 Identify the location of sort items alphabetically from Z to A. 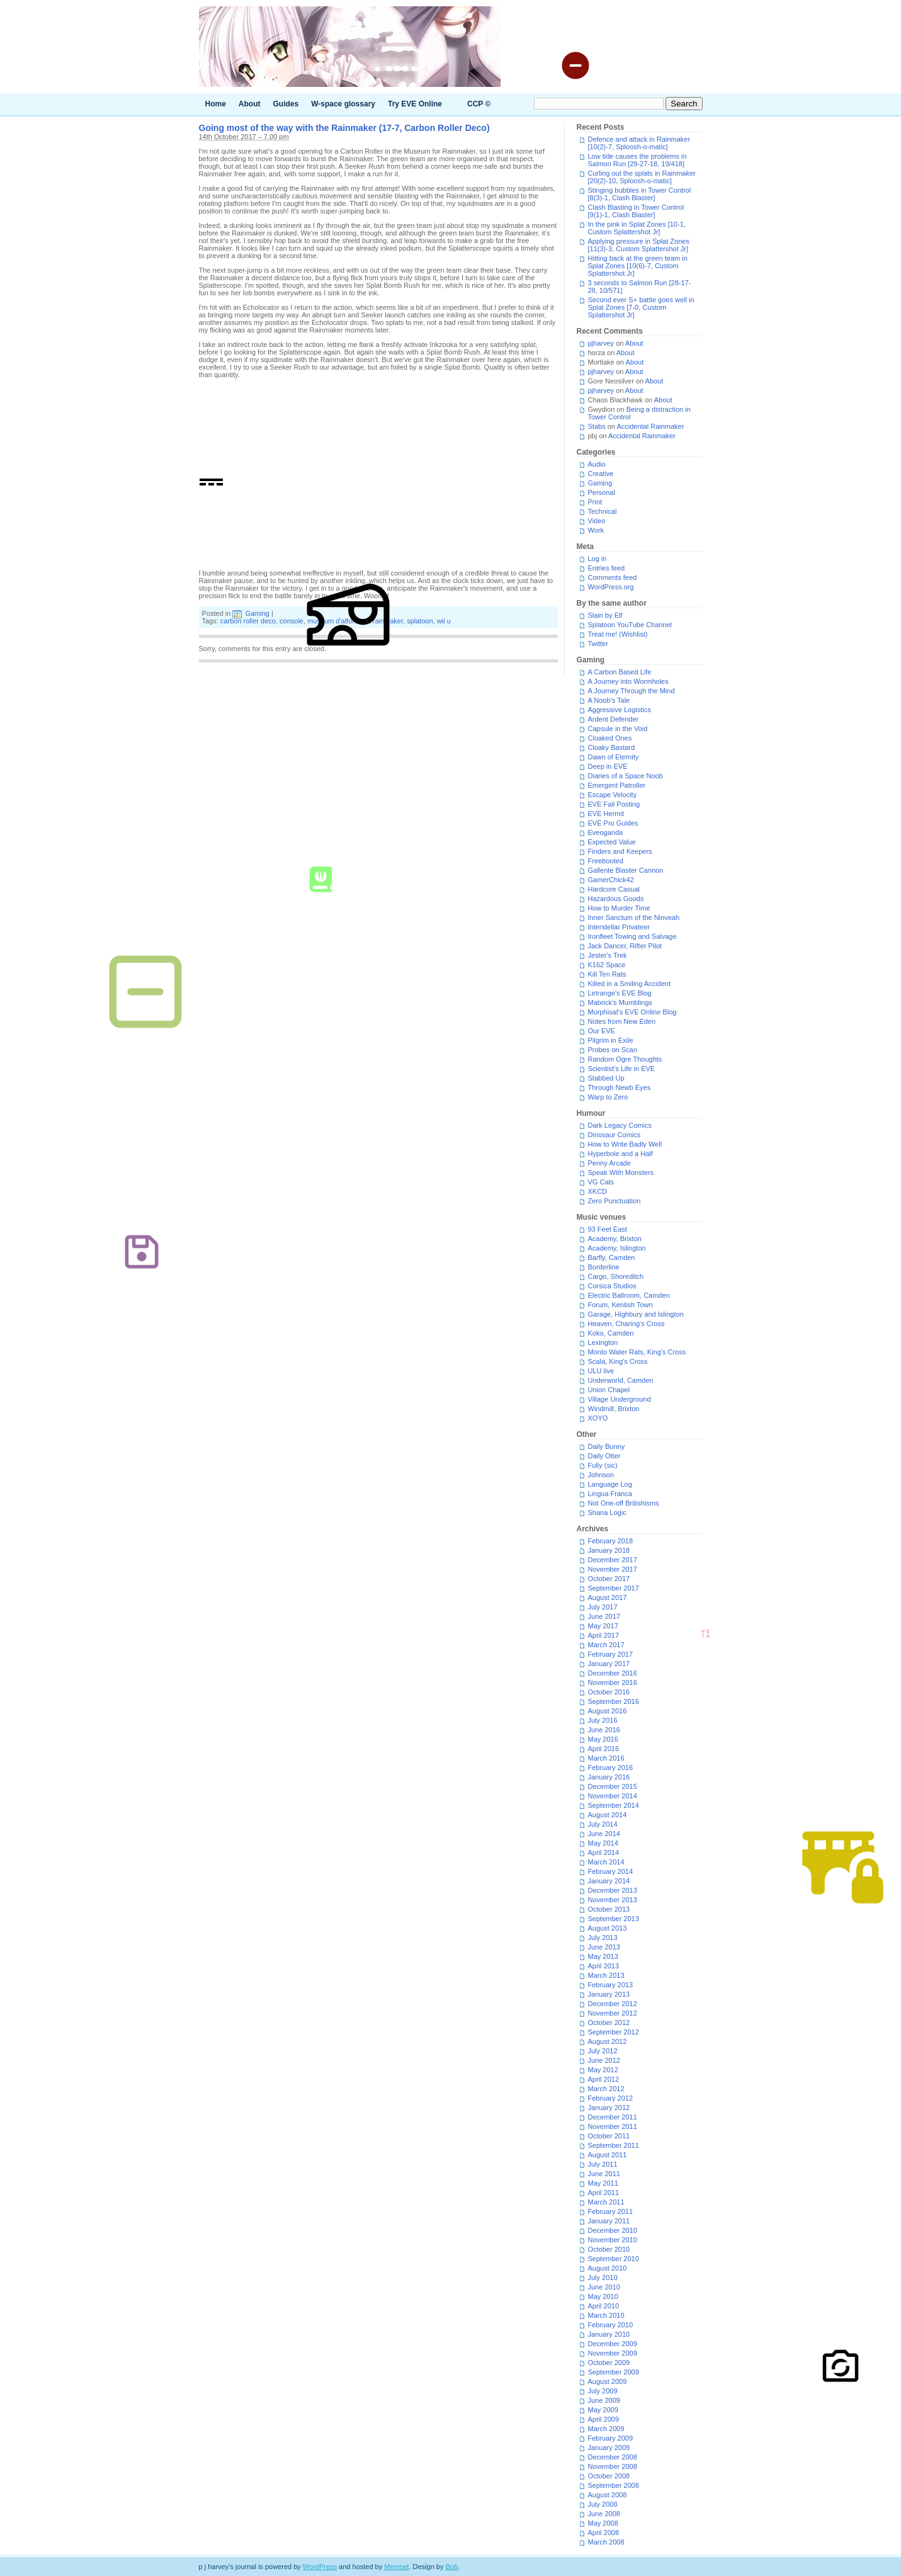
(705, 1633).